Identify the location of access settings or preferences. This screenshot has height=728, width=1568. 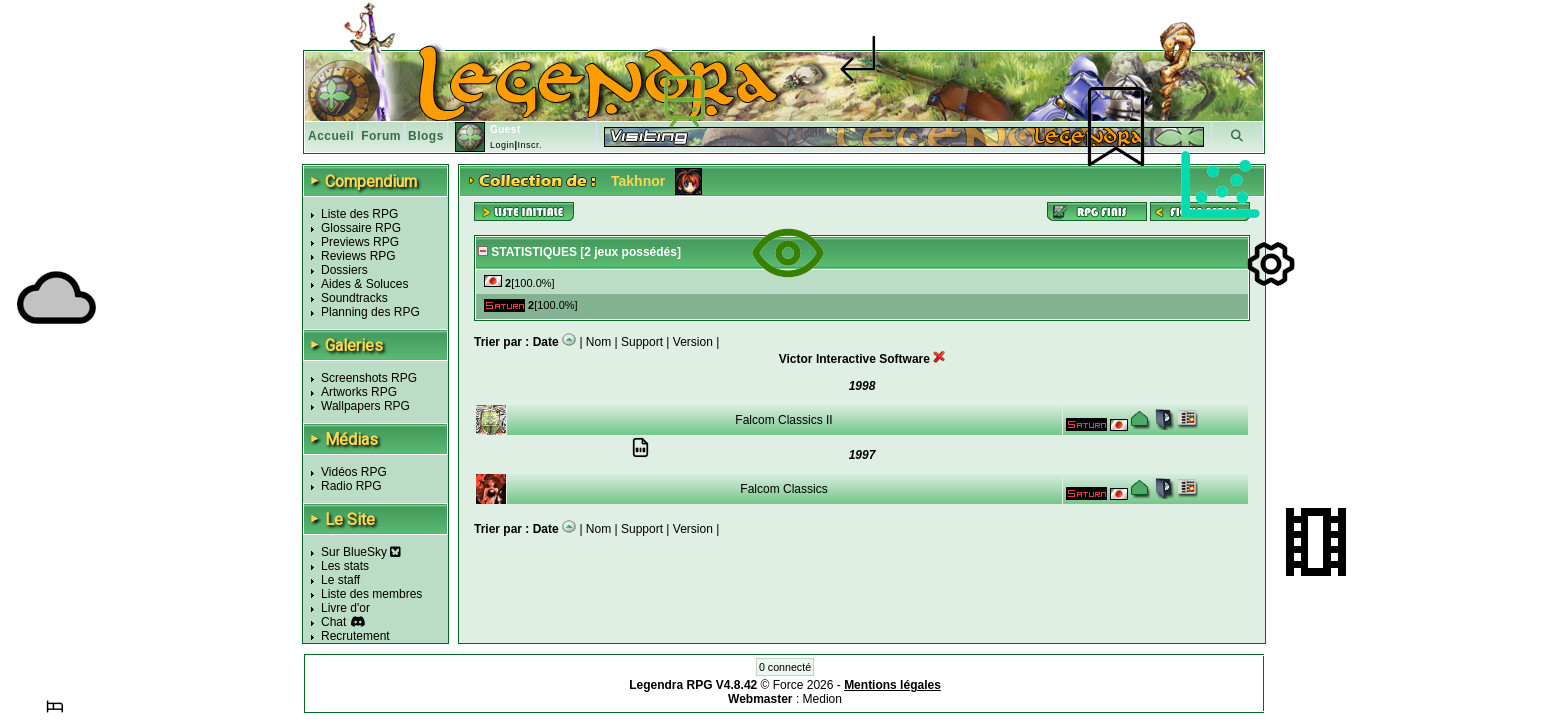
(1271, 264).